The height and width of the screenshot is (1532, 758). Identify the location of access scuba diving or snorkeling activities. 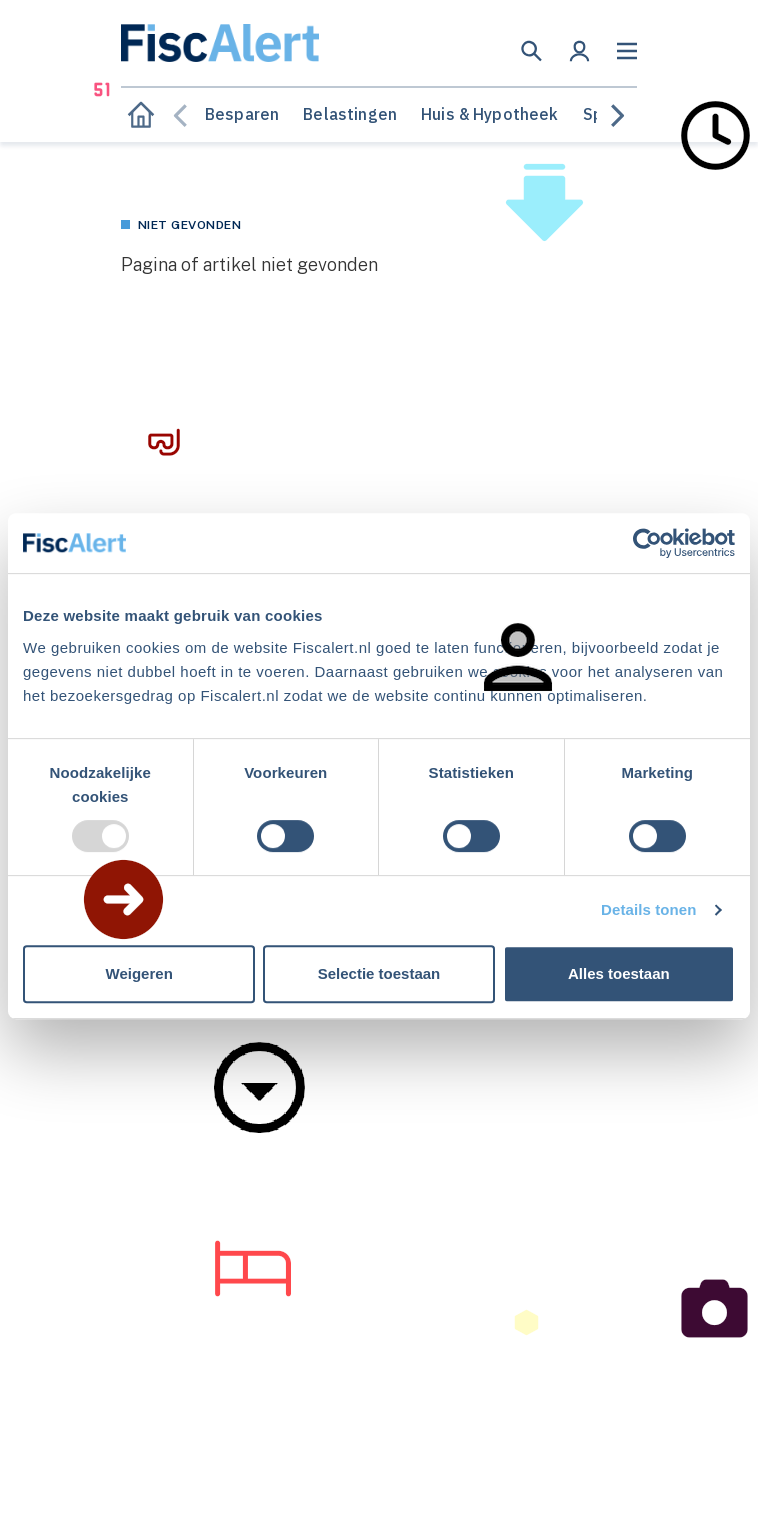
(164, 443).